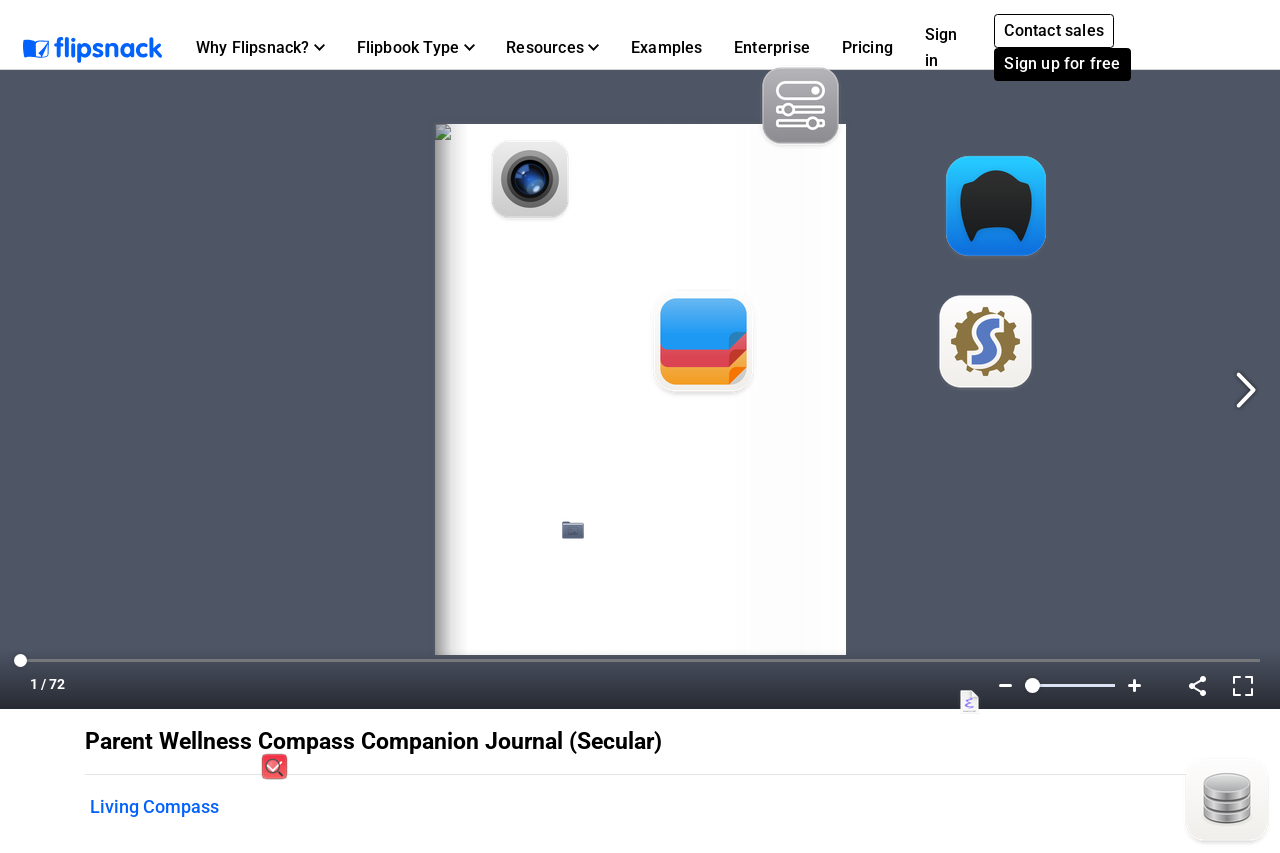 The height and width of the screenshot is (853, 1280). I want to click on open buho app for mac, so click(703, 341).